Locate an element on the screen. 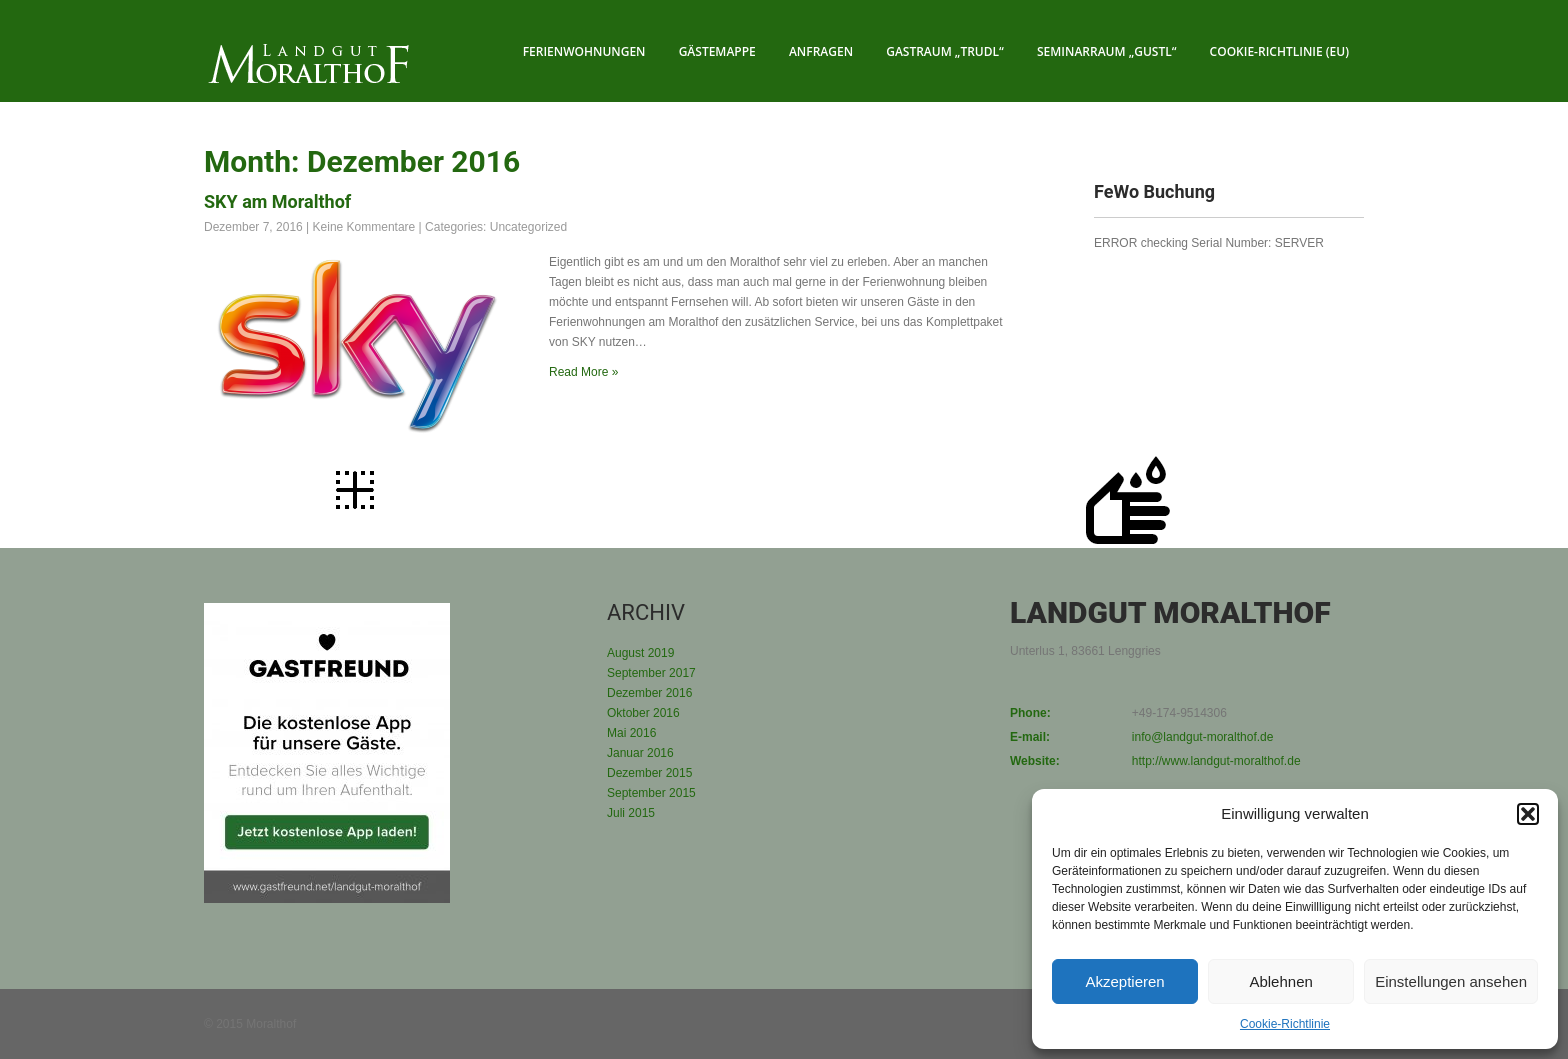 The width and height of the screenshot is (1568, 1059). wash your hands reminder is located at coordinates (1130, 500).